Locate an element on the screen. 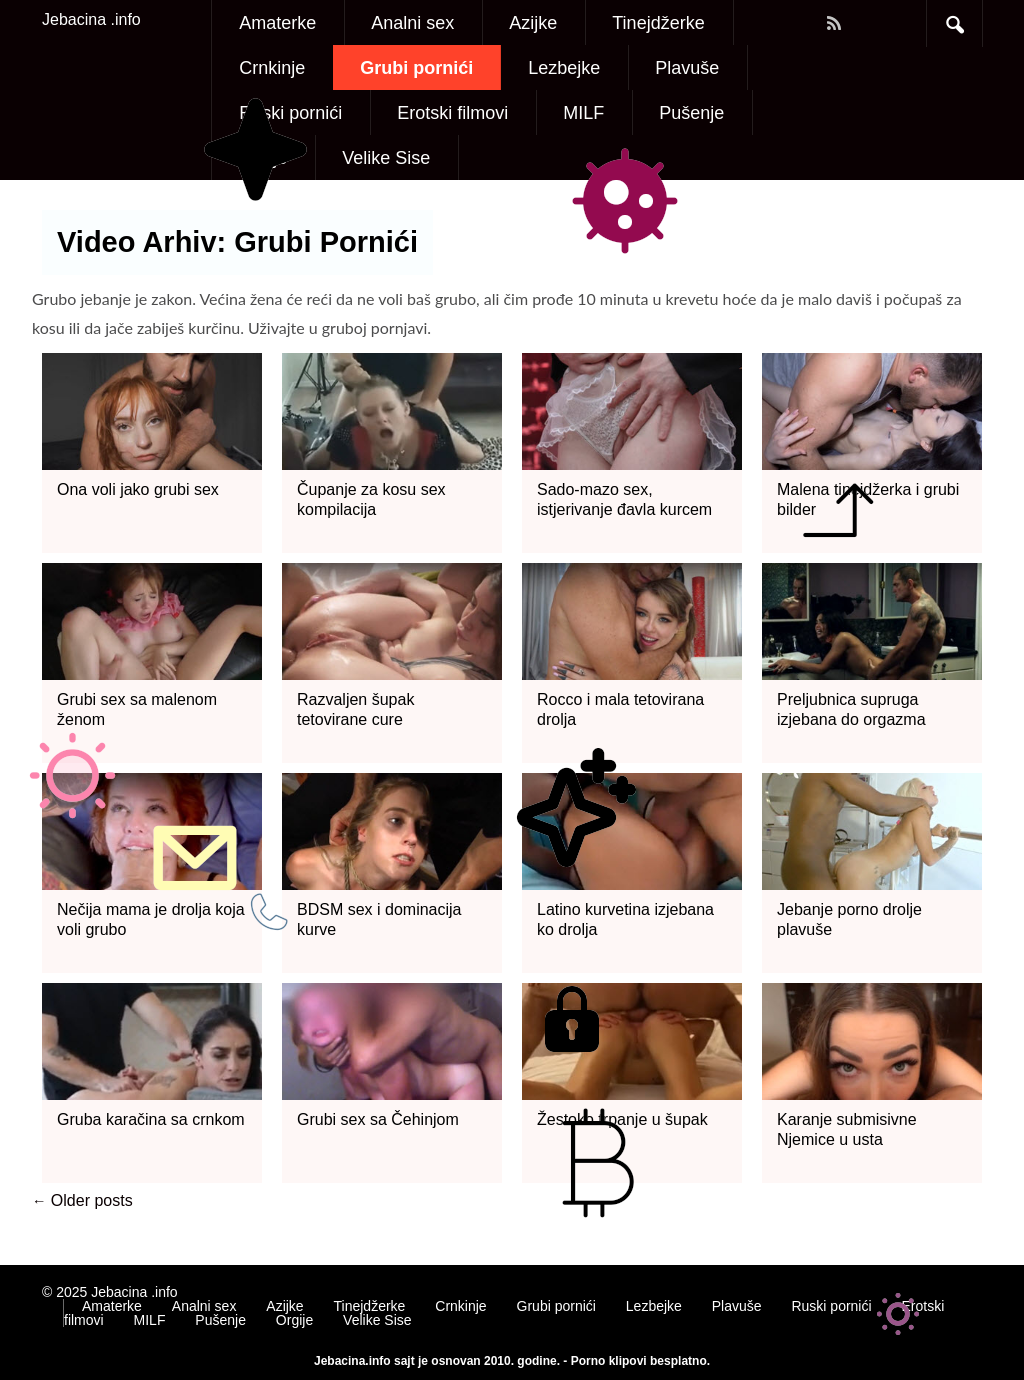 The width and height of the screenshot is (1024, 1380). indicates a special or featured item is located at coordinates (255, 149).